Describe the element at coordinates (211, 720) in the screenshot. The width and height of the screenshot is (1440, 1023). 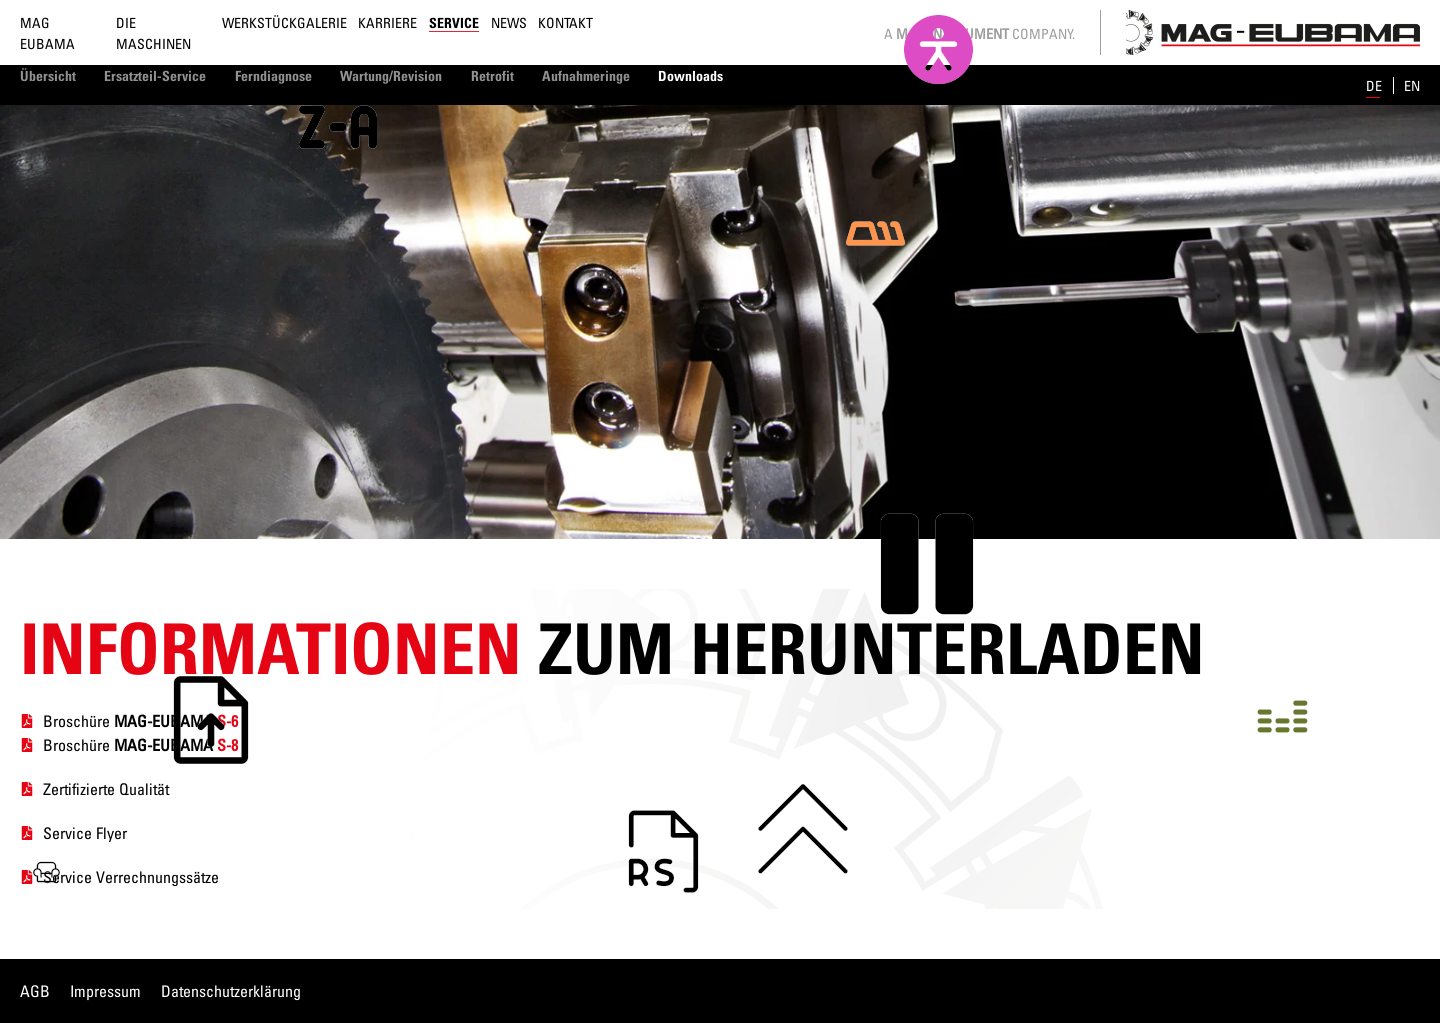
I see `upload a file` at that location.